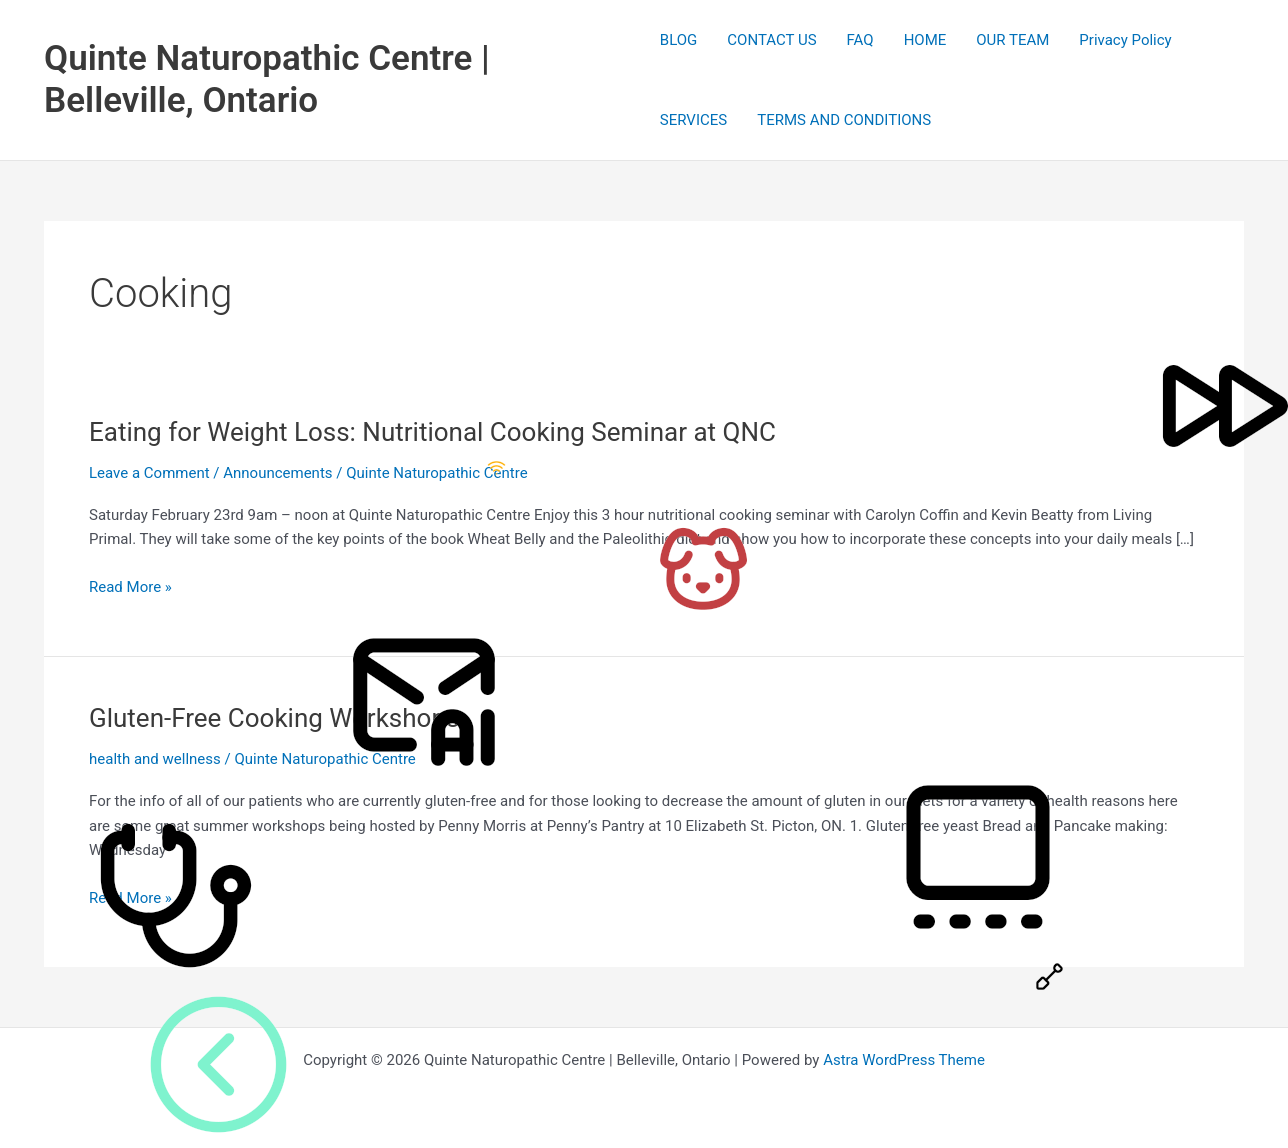 This screenshot has width=1288, height=1148. I want to click on access AI-powered email features, so click(424, 695).